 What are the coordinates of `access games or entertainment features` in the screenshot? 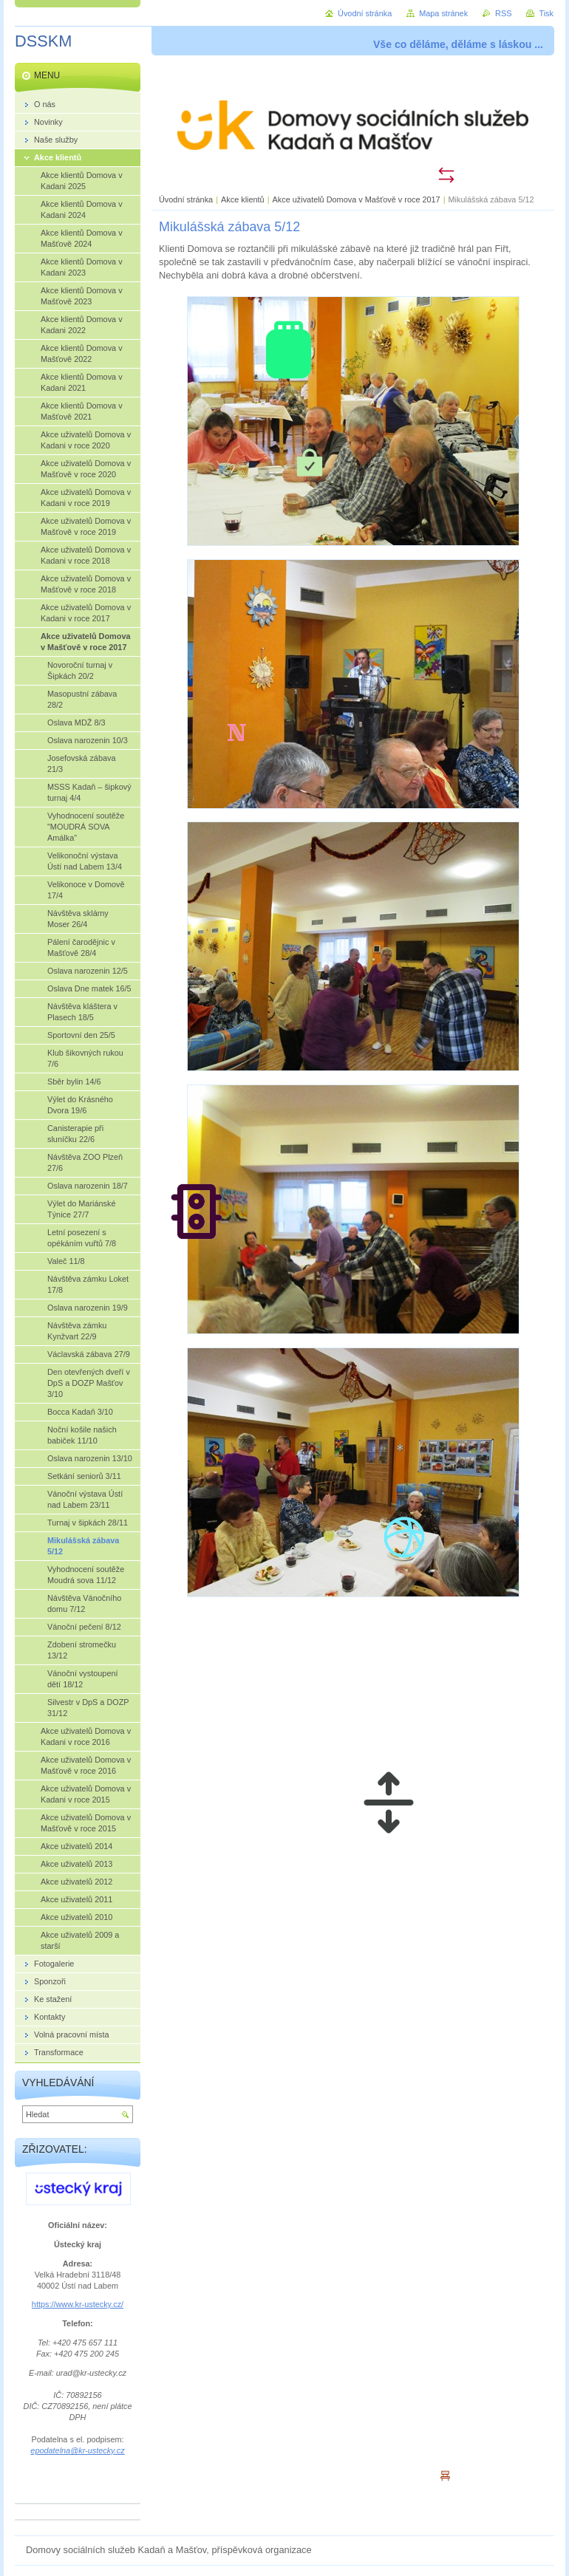 It's located at (404, 1537).